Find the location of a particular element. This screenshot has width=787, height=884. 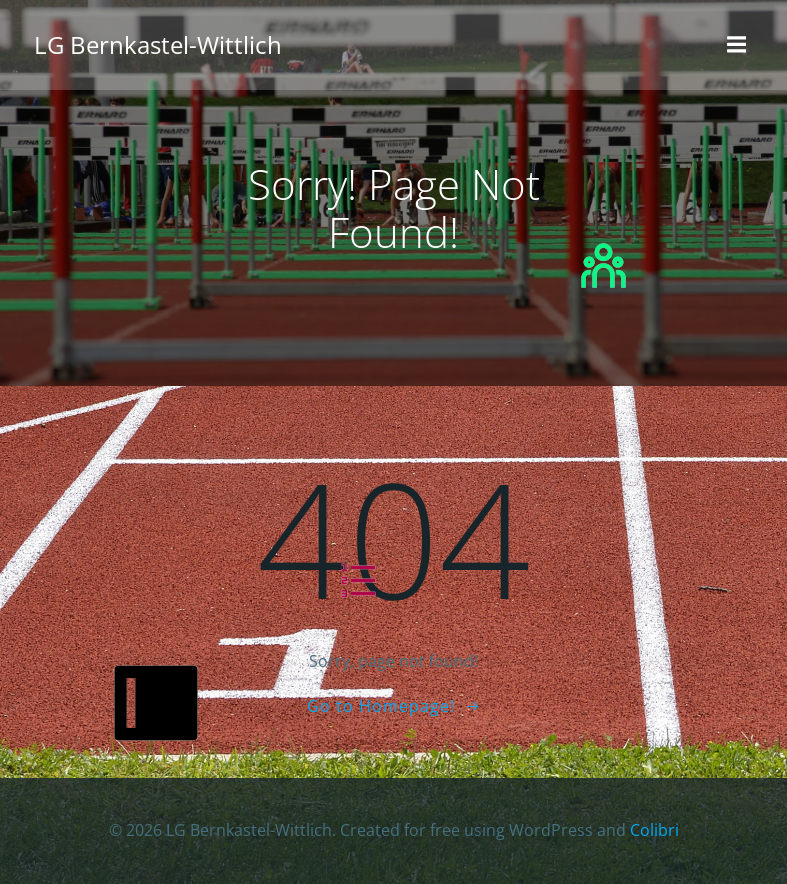

create a numbered list is located at coordinates (358, 580).